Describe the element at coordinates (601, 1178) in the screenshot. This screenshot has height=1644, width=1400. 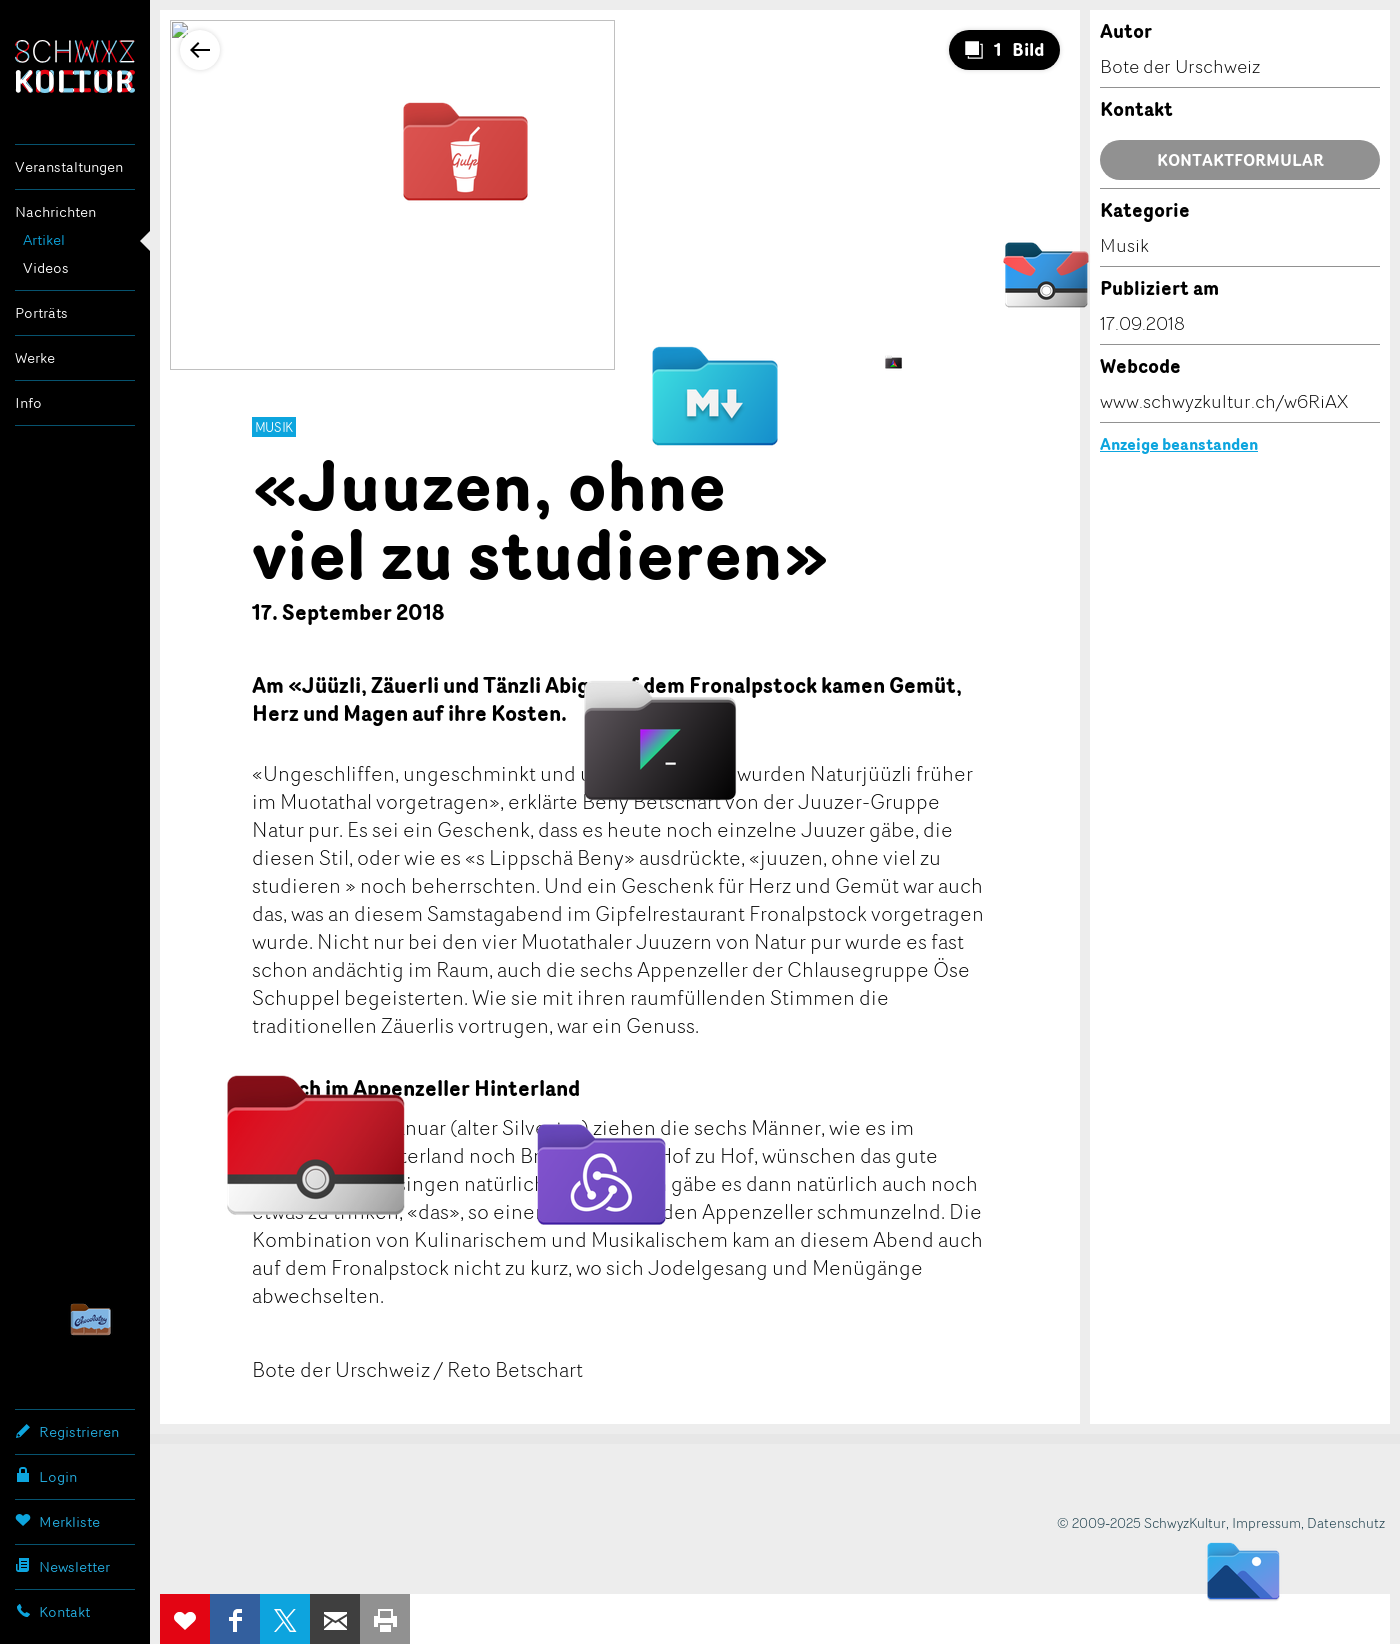
I see `folder containing redux state management files` at that location.